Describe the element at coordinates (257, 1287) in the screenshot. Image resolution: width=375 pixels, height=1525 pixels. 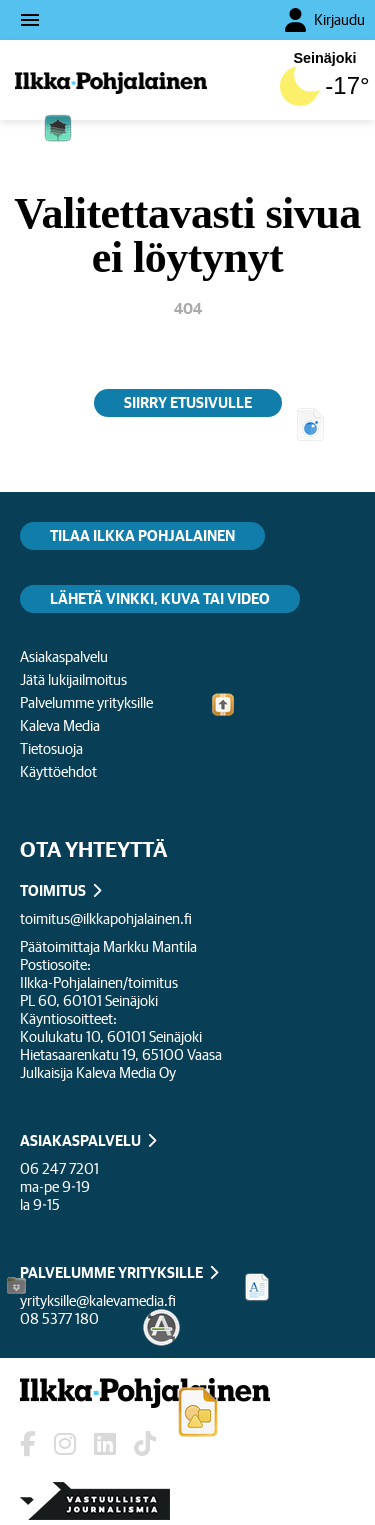
I see `open a word processing document` at that location.